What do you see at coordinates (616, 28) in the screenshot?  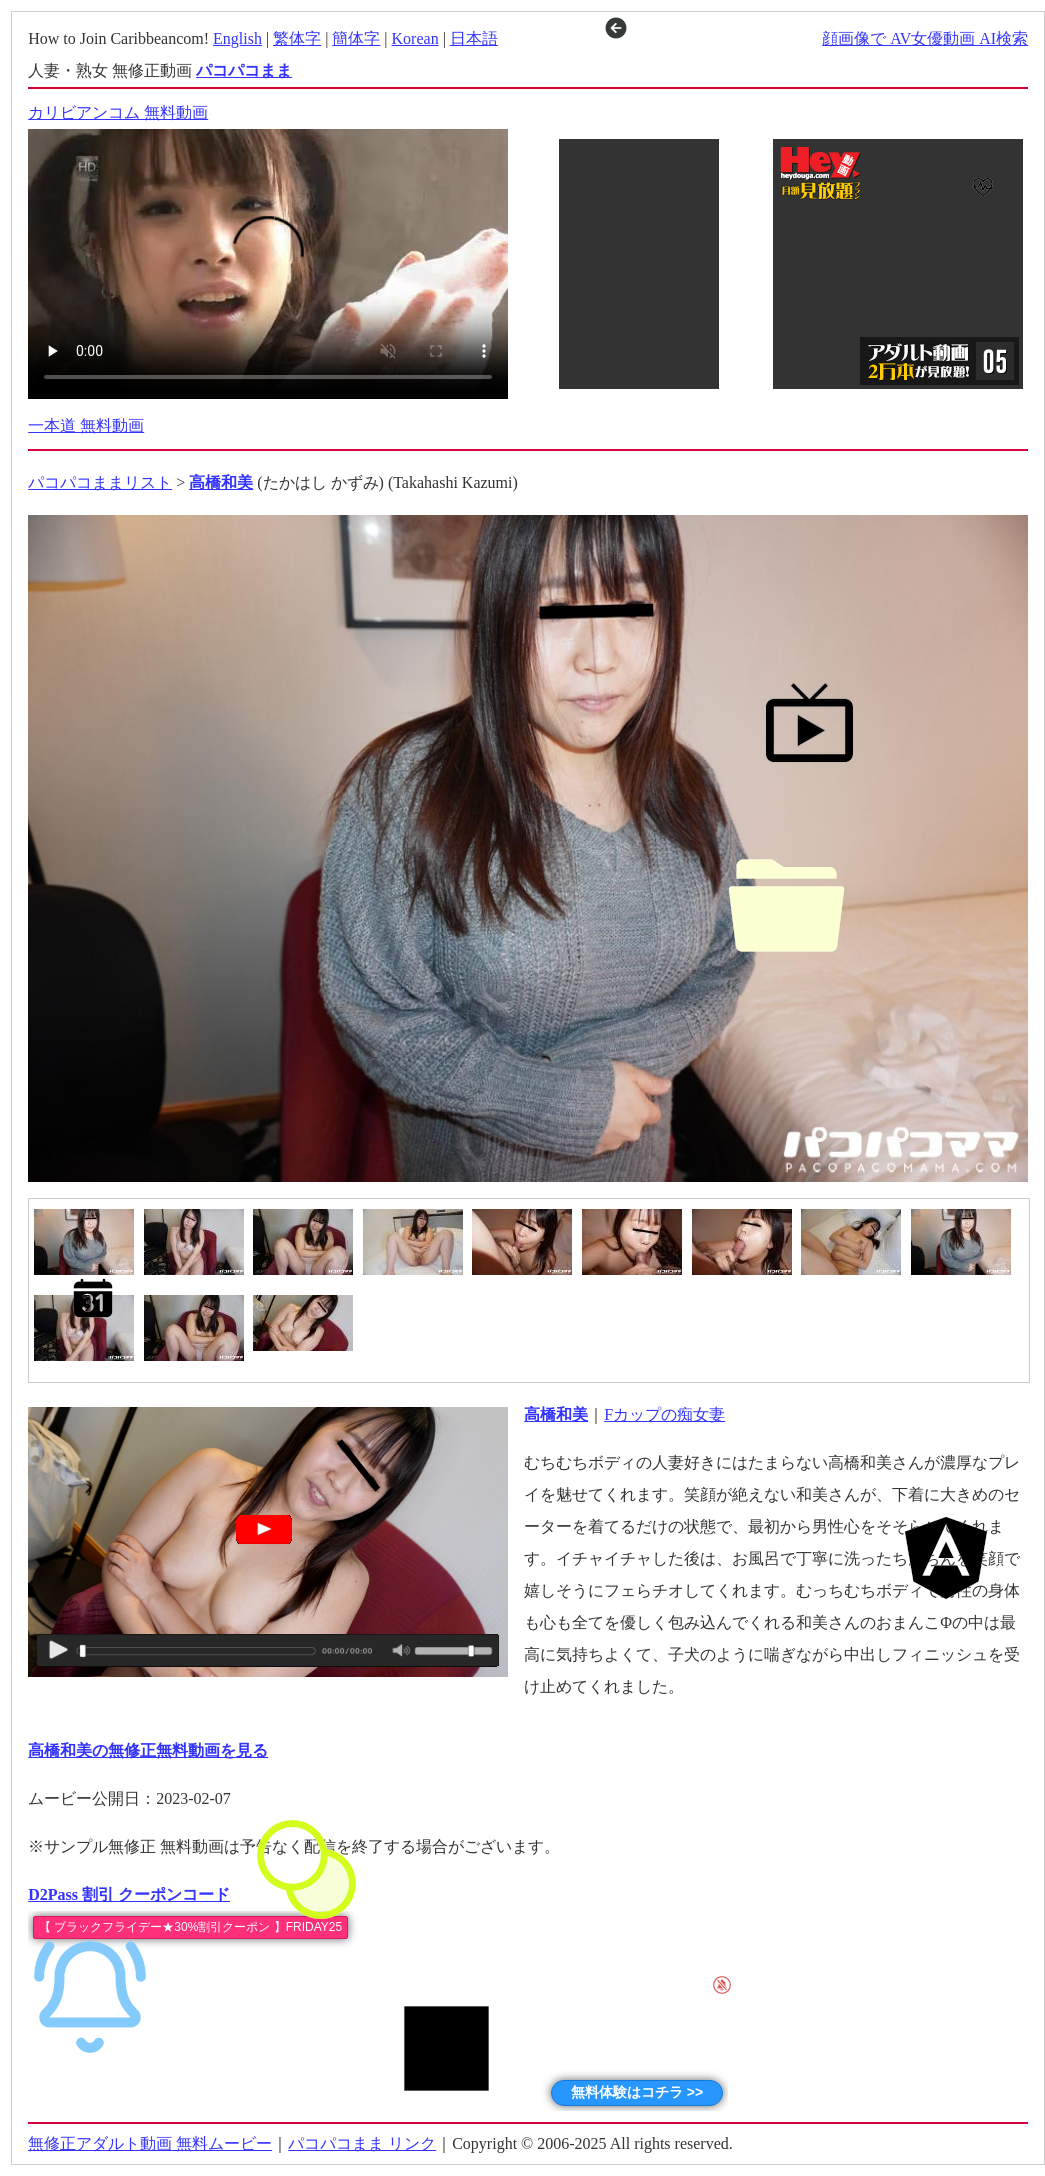 I see `go back to the previous screen` at bounding box center [616, 28].